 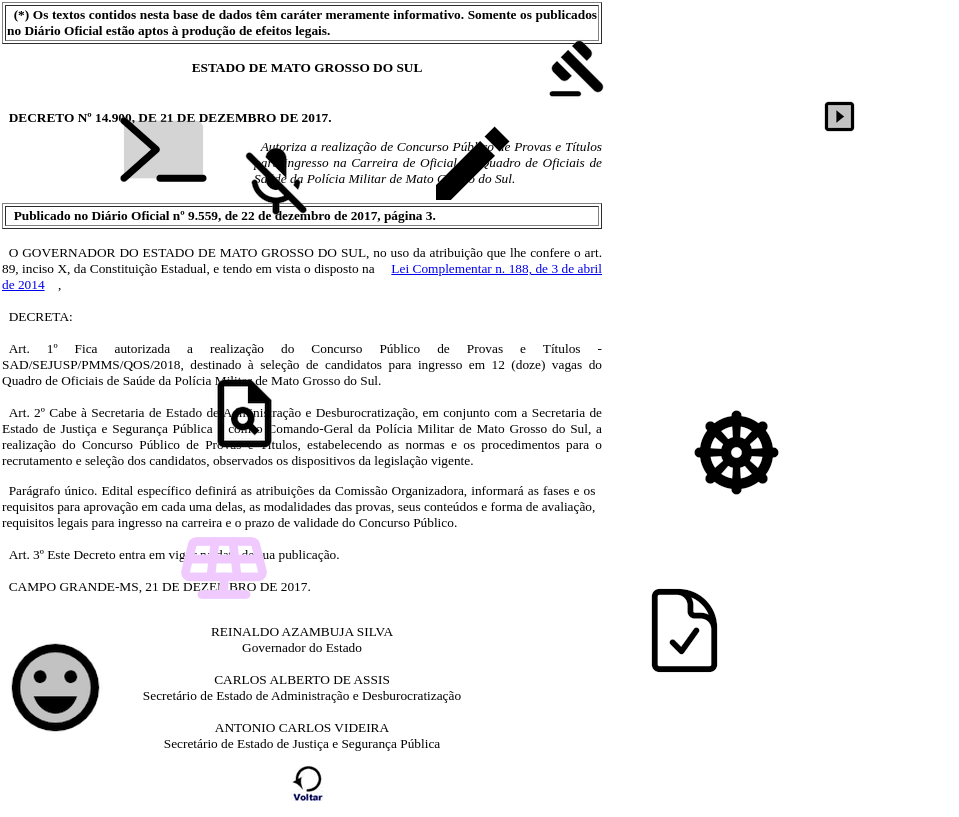 What do you see at coordinates (276, 183) in the screenshot?
I see `mute your microphone` at bounding box center [276, 183].